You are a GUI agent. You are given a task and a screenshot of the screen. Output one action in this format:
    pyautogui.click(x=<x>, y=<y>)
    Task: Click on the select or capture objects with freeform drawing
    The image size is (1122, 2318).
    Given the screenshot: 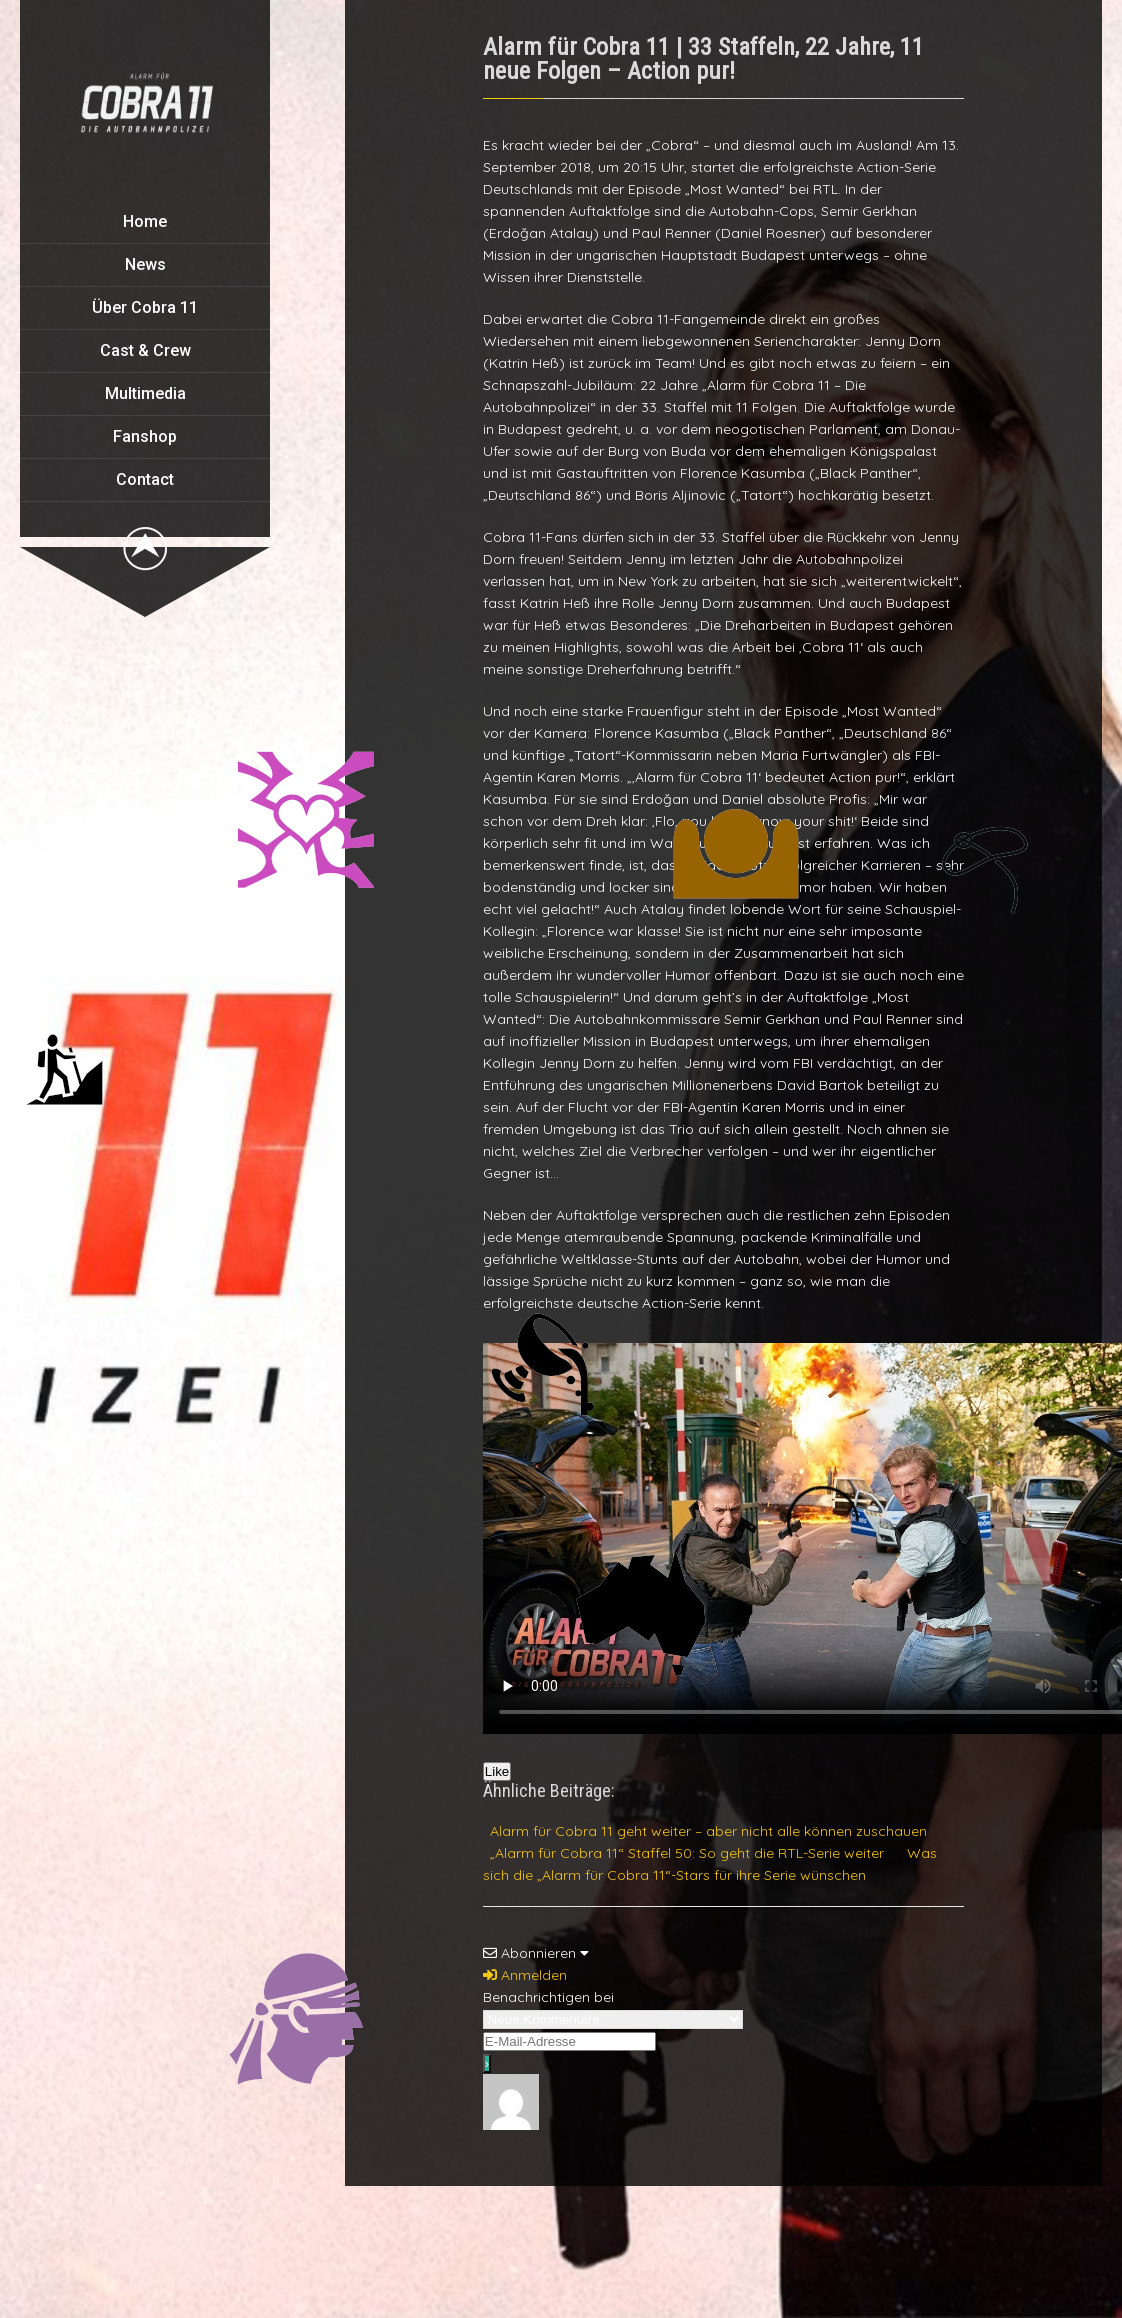 What is the action you would take?
    pyautogui.click(x=985, y=870)
    